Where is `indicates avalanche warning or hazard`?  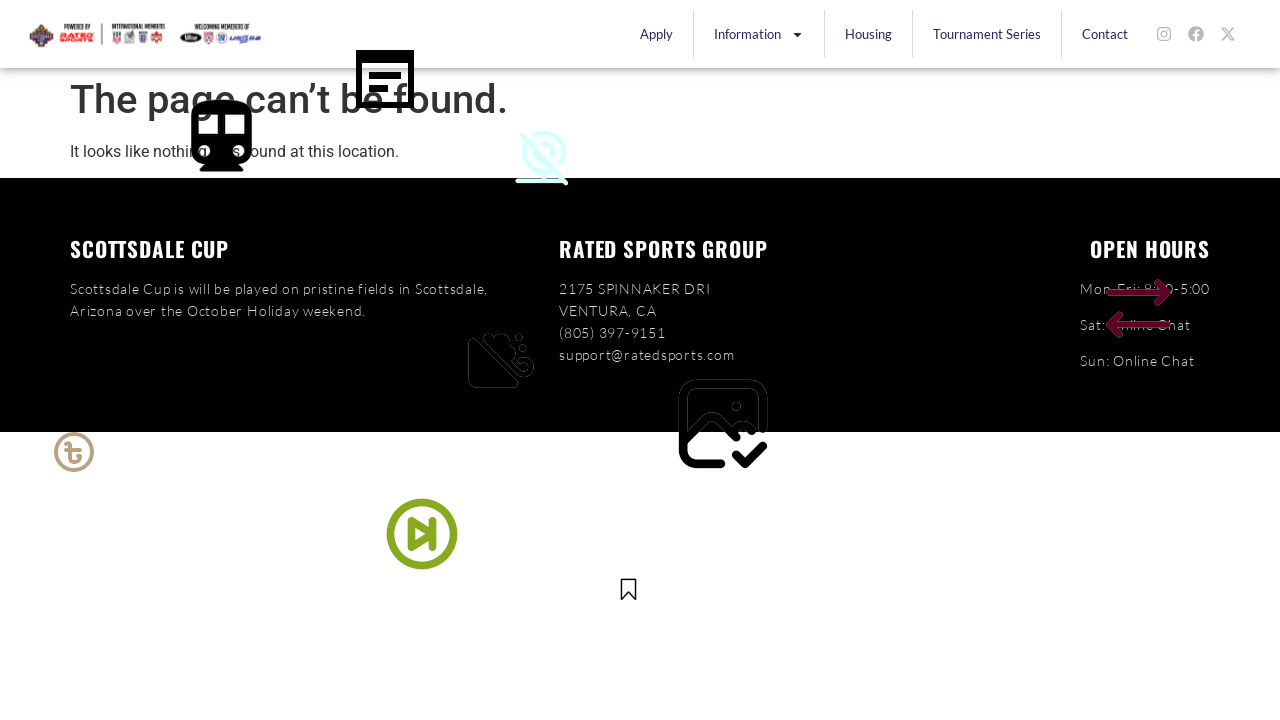 indicates avalanche warning or hazard is located at coordinates (501, 359).